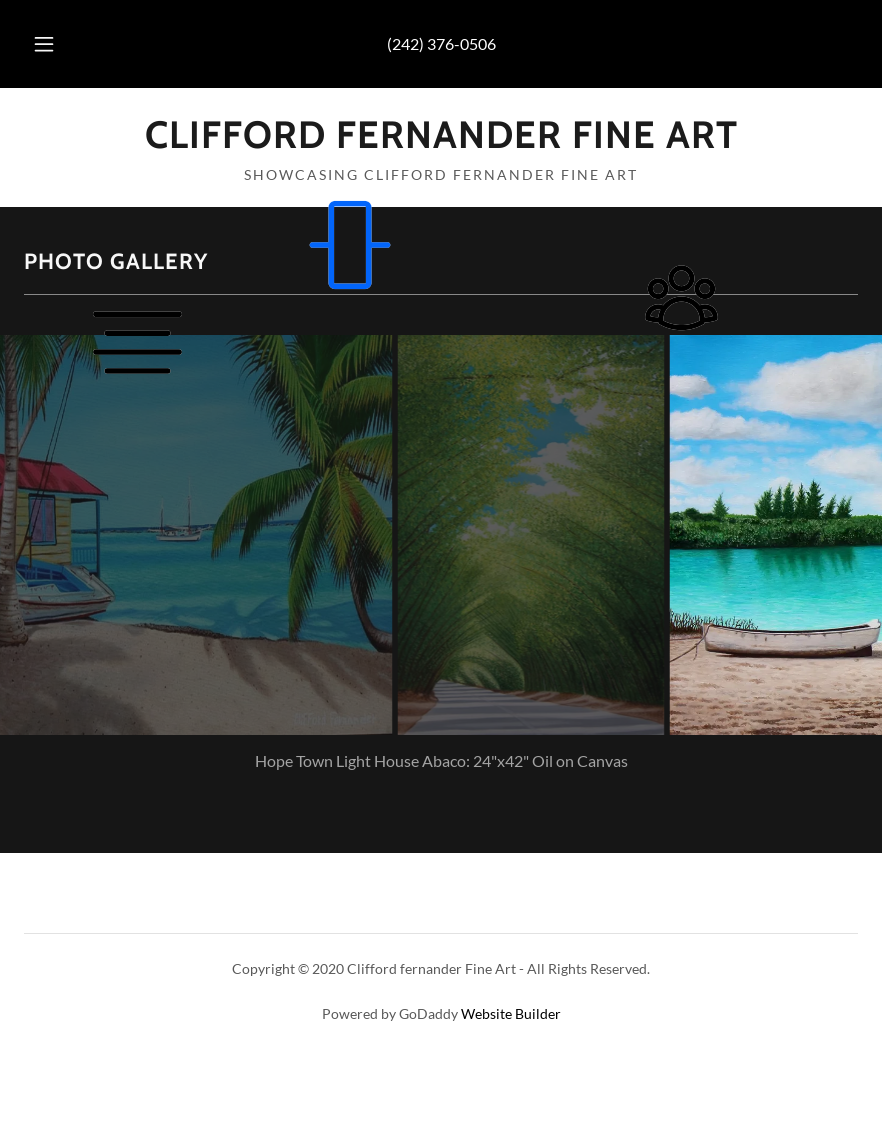 The height and width of the screenshot is (1131, 882). Describe the element at coordinates (681, 296) in the screenshot. I see `view all team members` at that location.